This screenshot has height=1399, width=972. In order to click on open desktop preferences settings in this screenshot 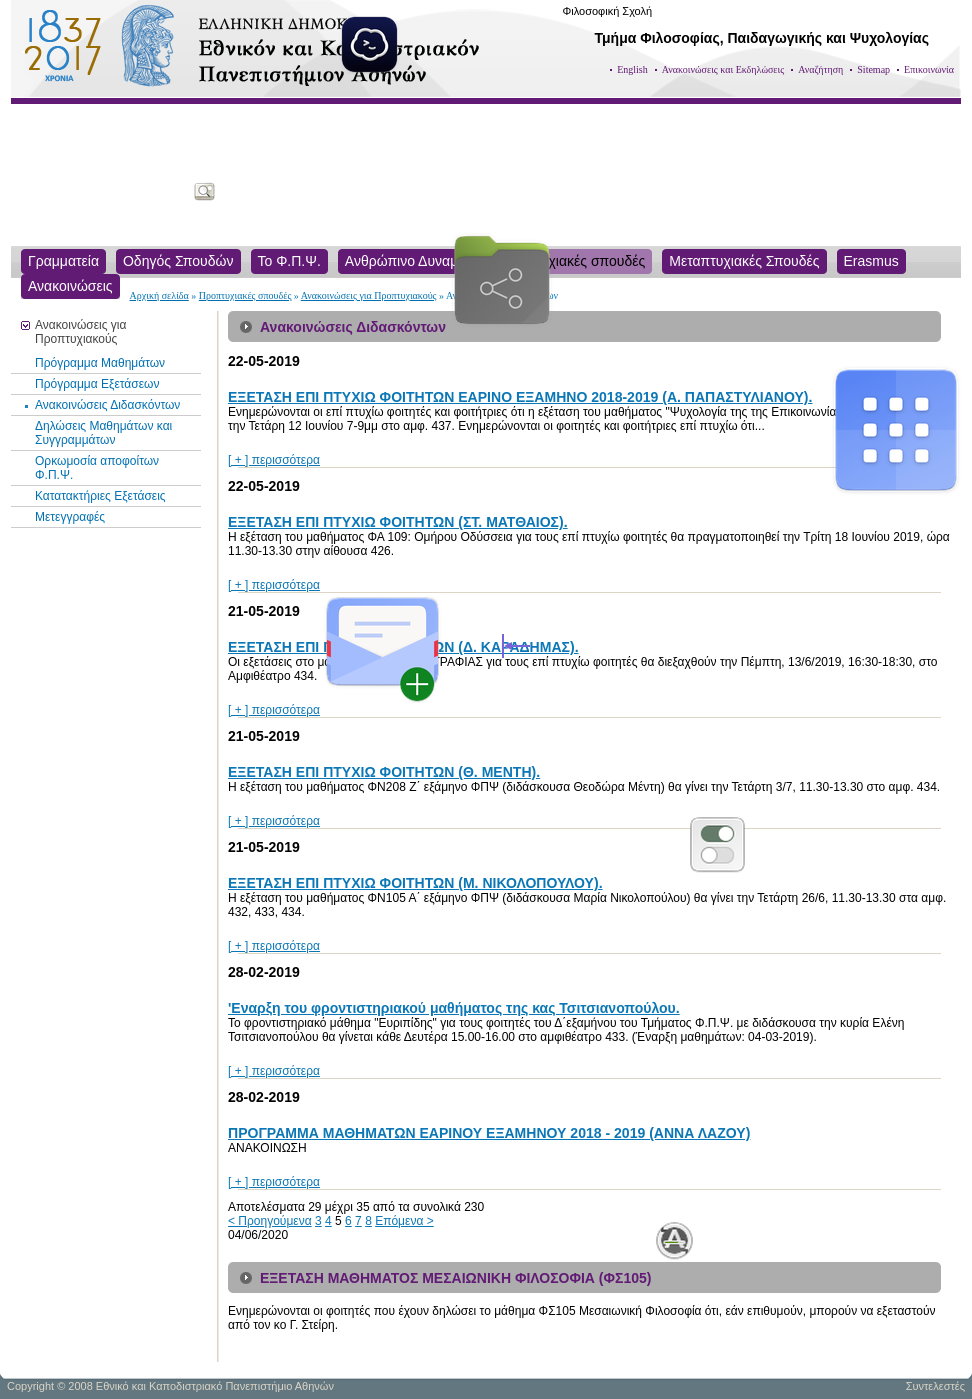, I will do `click(717, 844)`.